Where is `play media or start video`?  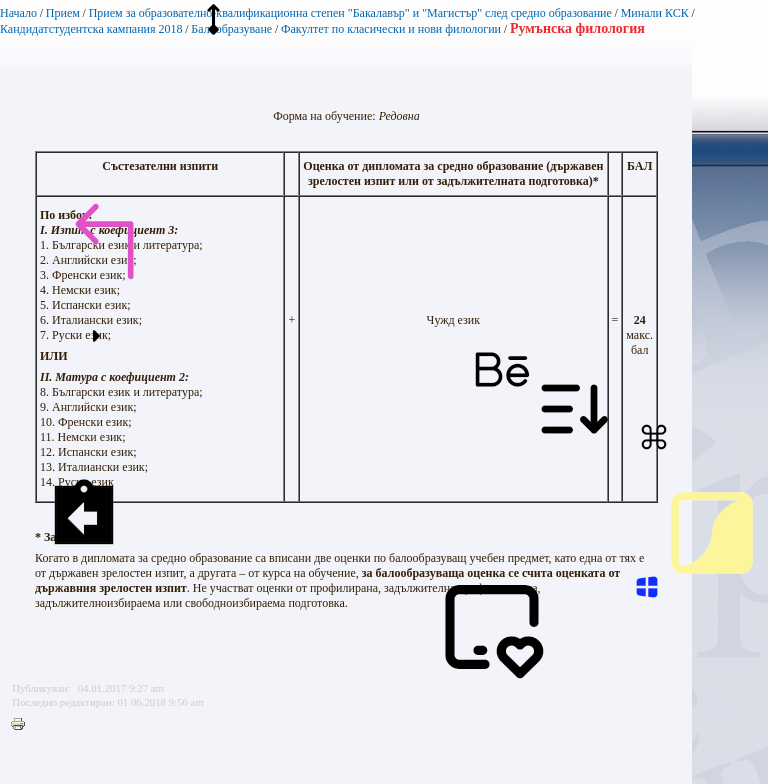
play media or start video is located at coordinates (96, 336).